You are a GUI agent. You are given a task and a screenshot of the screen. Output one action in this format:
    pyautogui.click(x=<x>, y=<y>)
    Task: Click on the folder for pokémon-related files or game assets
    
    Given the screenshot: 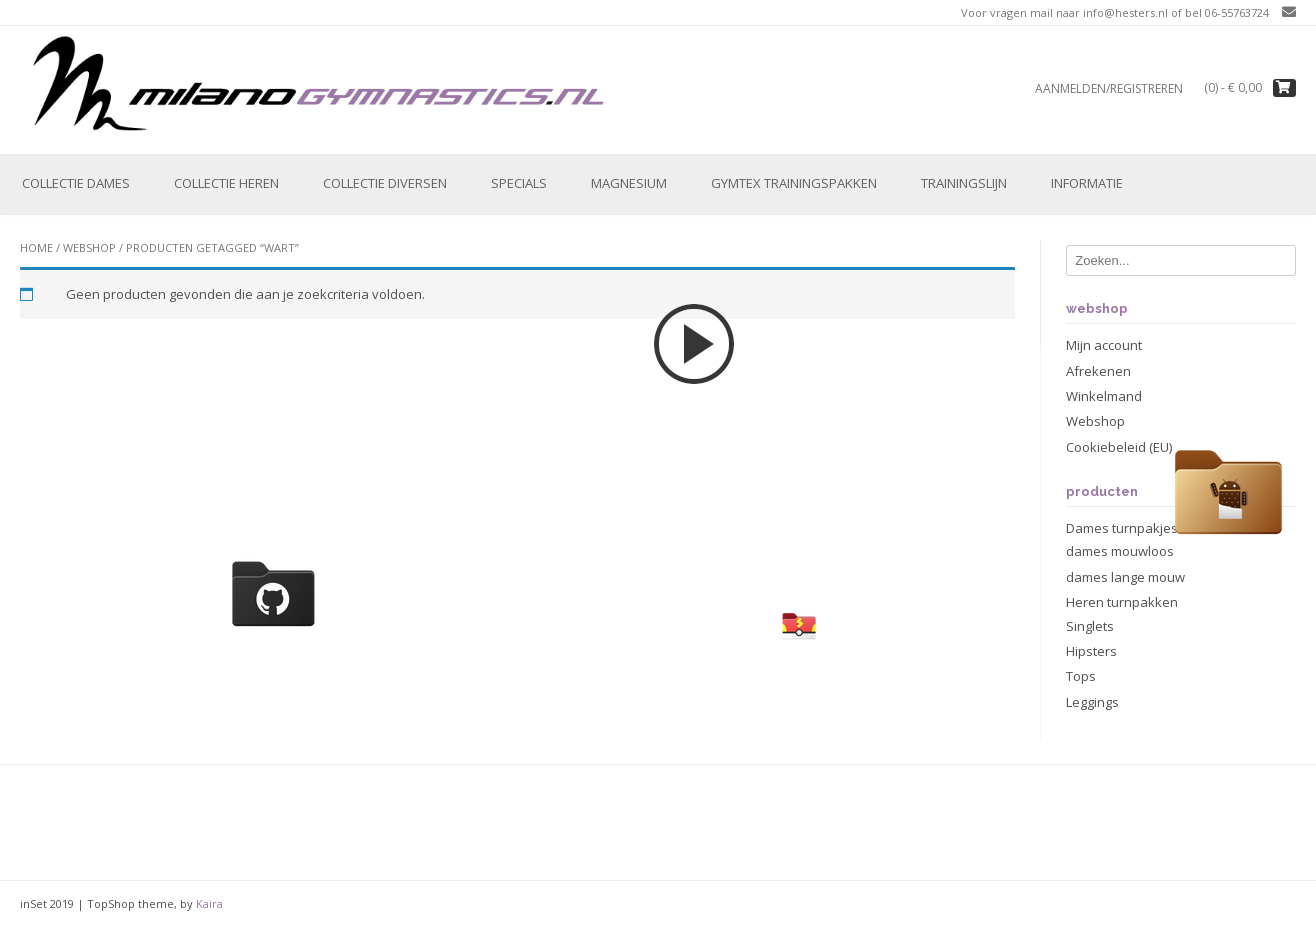 What is the action you would take?
    pyautogui.click(x=799, y=627)
    